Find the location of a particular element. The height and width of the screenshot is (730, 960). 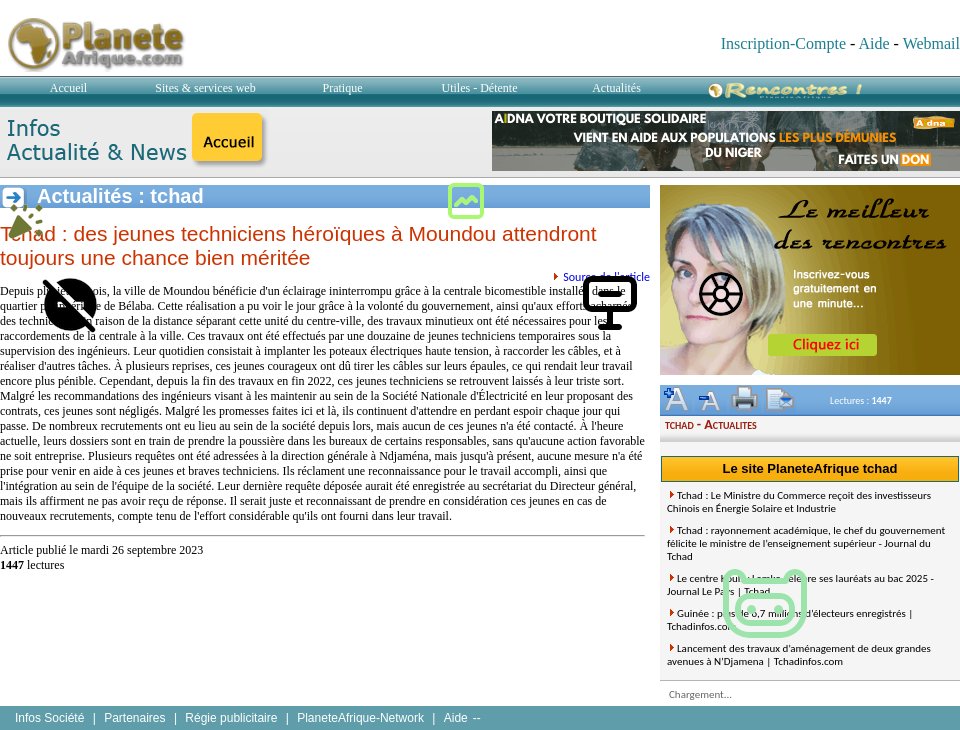

indicates a reserved spot or area is located at coordinates (610, 303).